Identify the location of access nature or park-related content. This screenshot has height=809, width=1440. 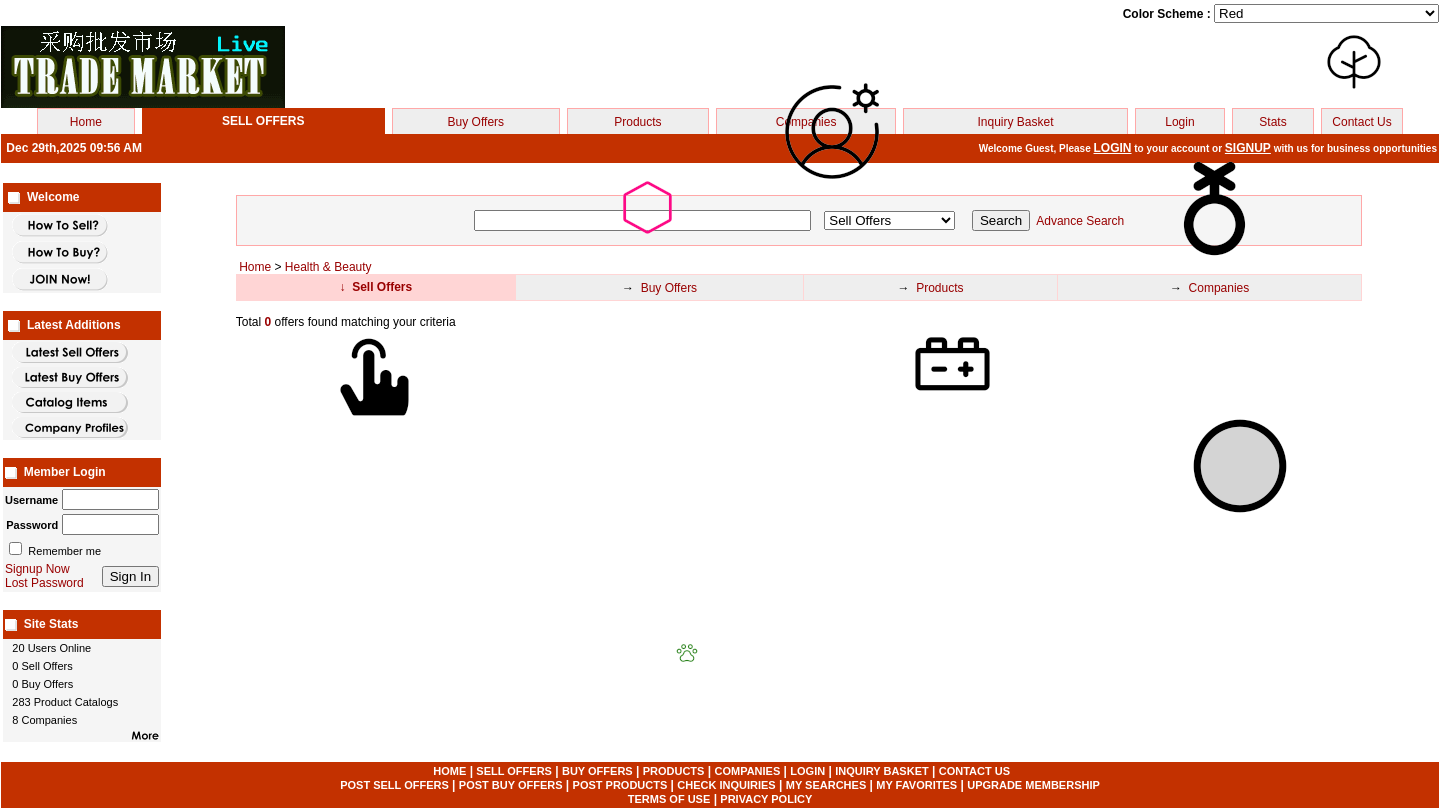
(1354, 62).